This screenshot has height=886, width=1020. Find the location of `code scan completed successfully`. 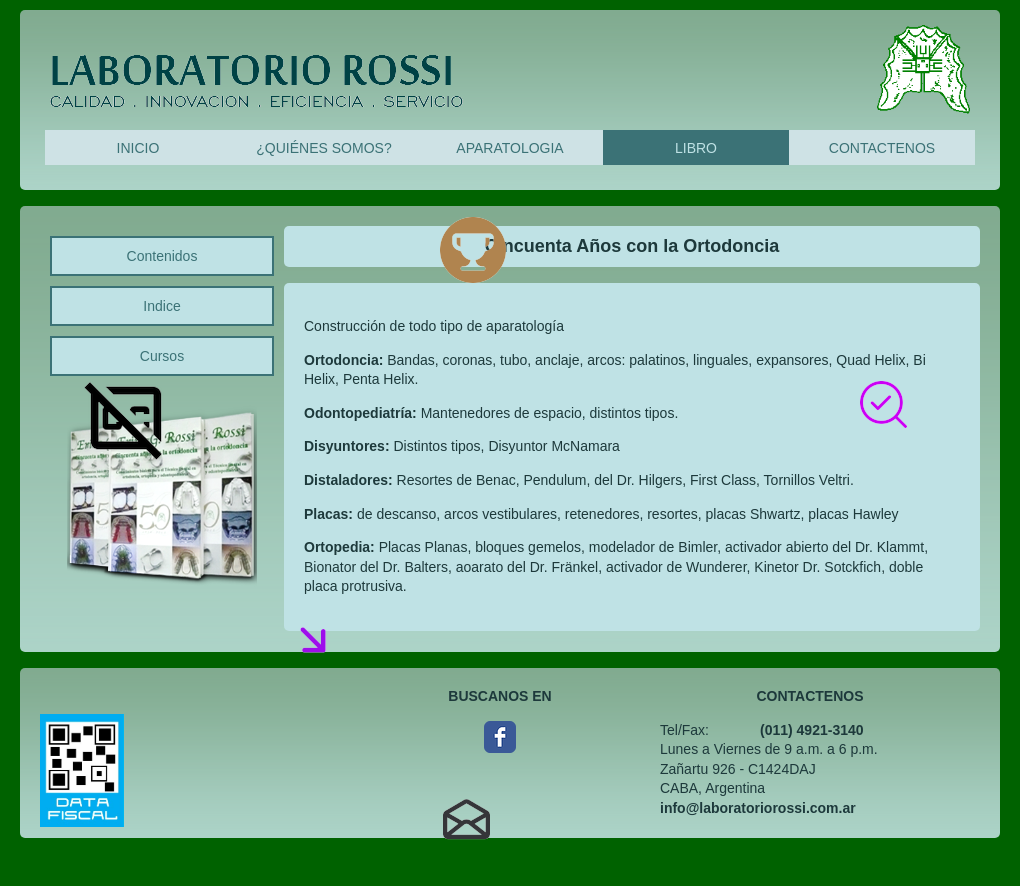

code scan completed successfully is located at coordinates (884, 405).